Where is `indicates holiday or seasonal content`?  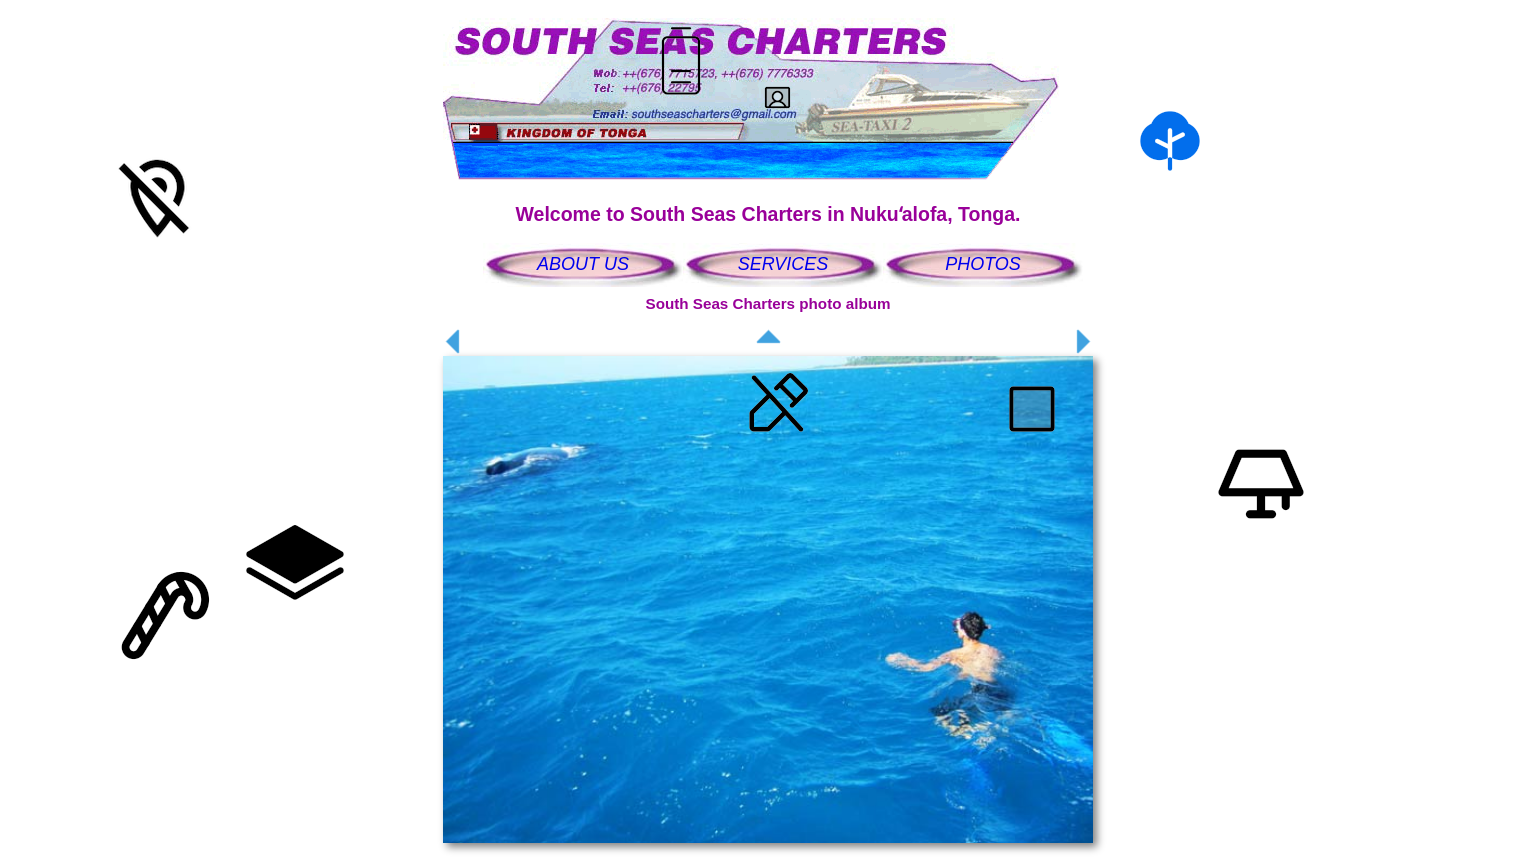 indicates holiday or seasonal content is located at coordinates (165, 615).